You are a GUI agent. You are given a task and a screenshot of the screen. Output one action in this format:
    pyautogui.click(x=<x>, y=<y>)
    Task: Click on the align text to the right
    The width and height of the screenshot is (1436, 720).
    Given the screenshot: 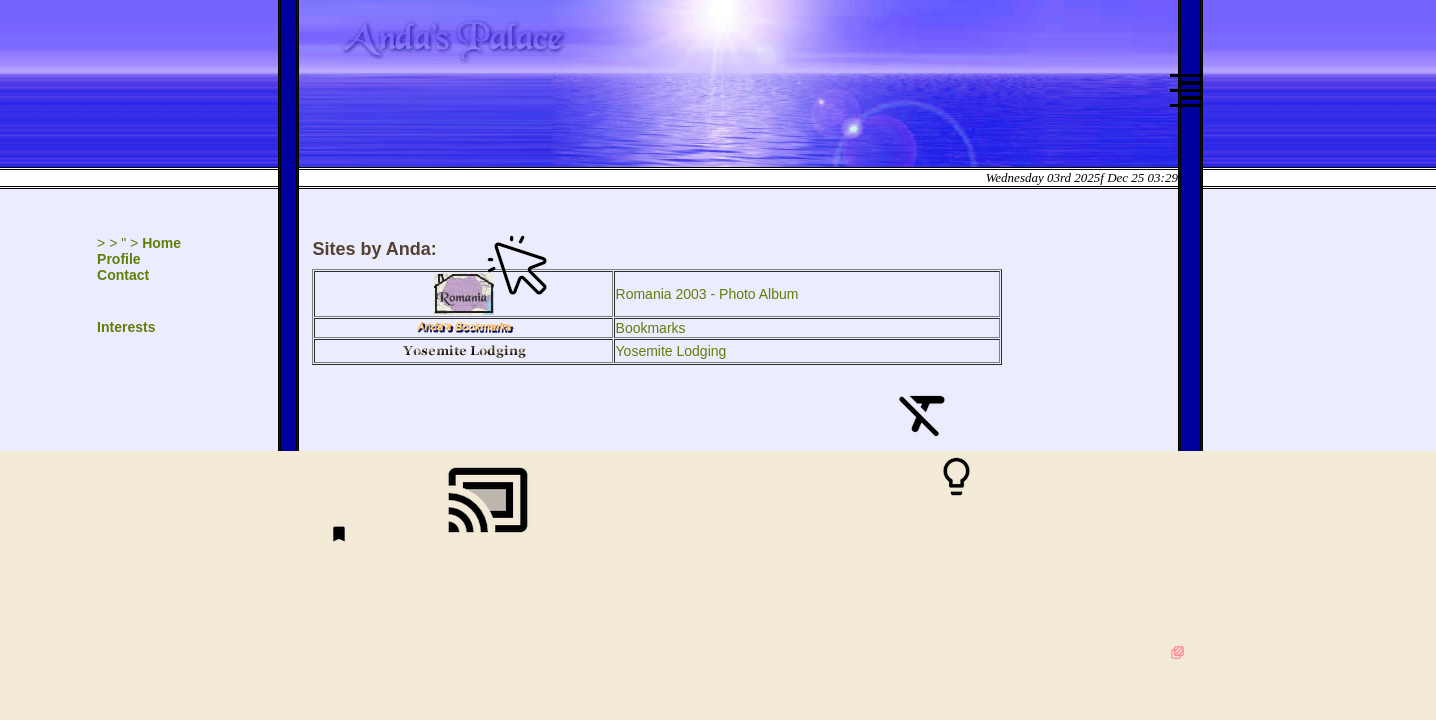 What is the action you would take?
    pyautogui.click(x=1186, y=90)
    